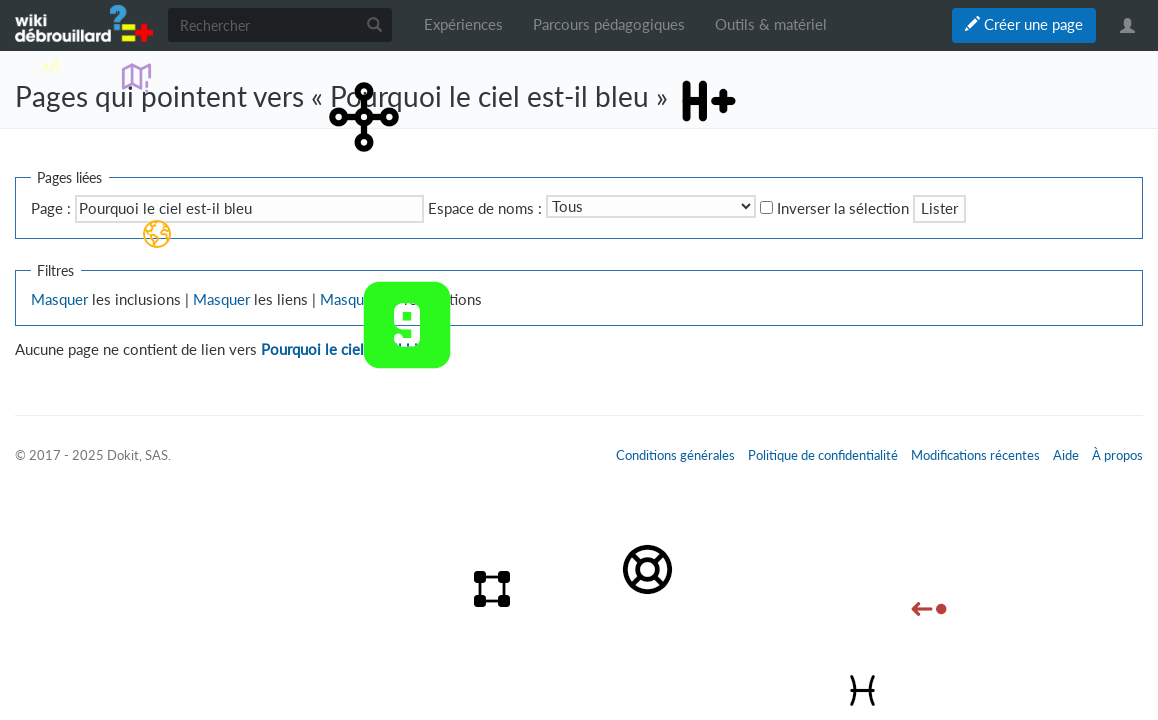 The height and width of the screenshot is (720, 1158). What do you see at coordinates (407, 325) in the screenshot?
I see `select page or item number 9` at bounding box center [407, 325].